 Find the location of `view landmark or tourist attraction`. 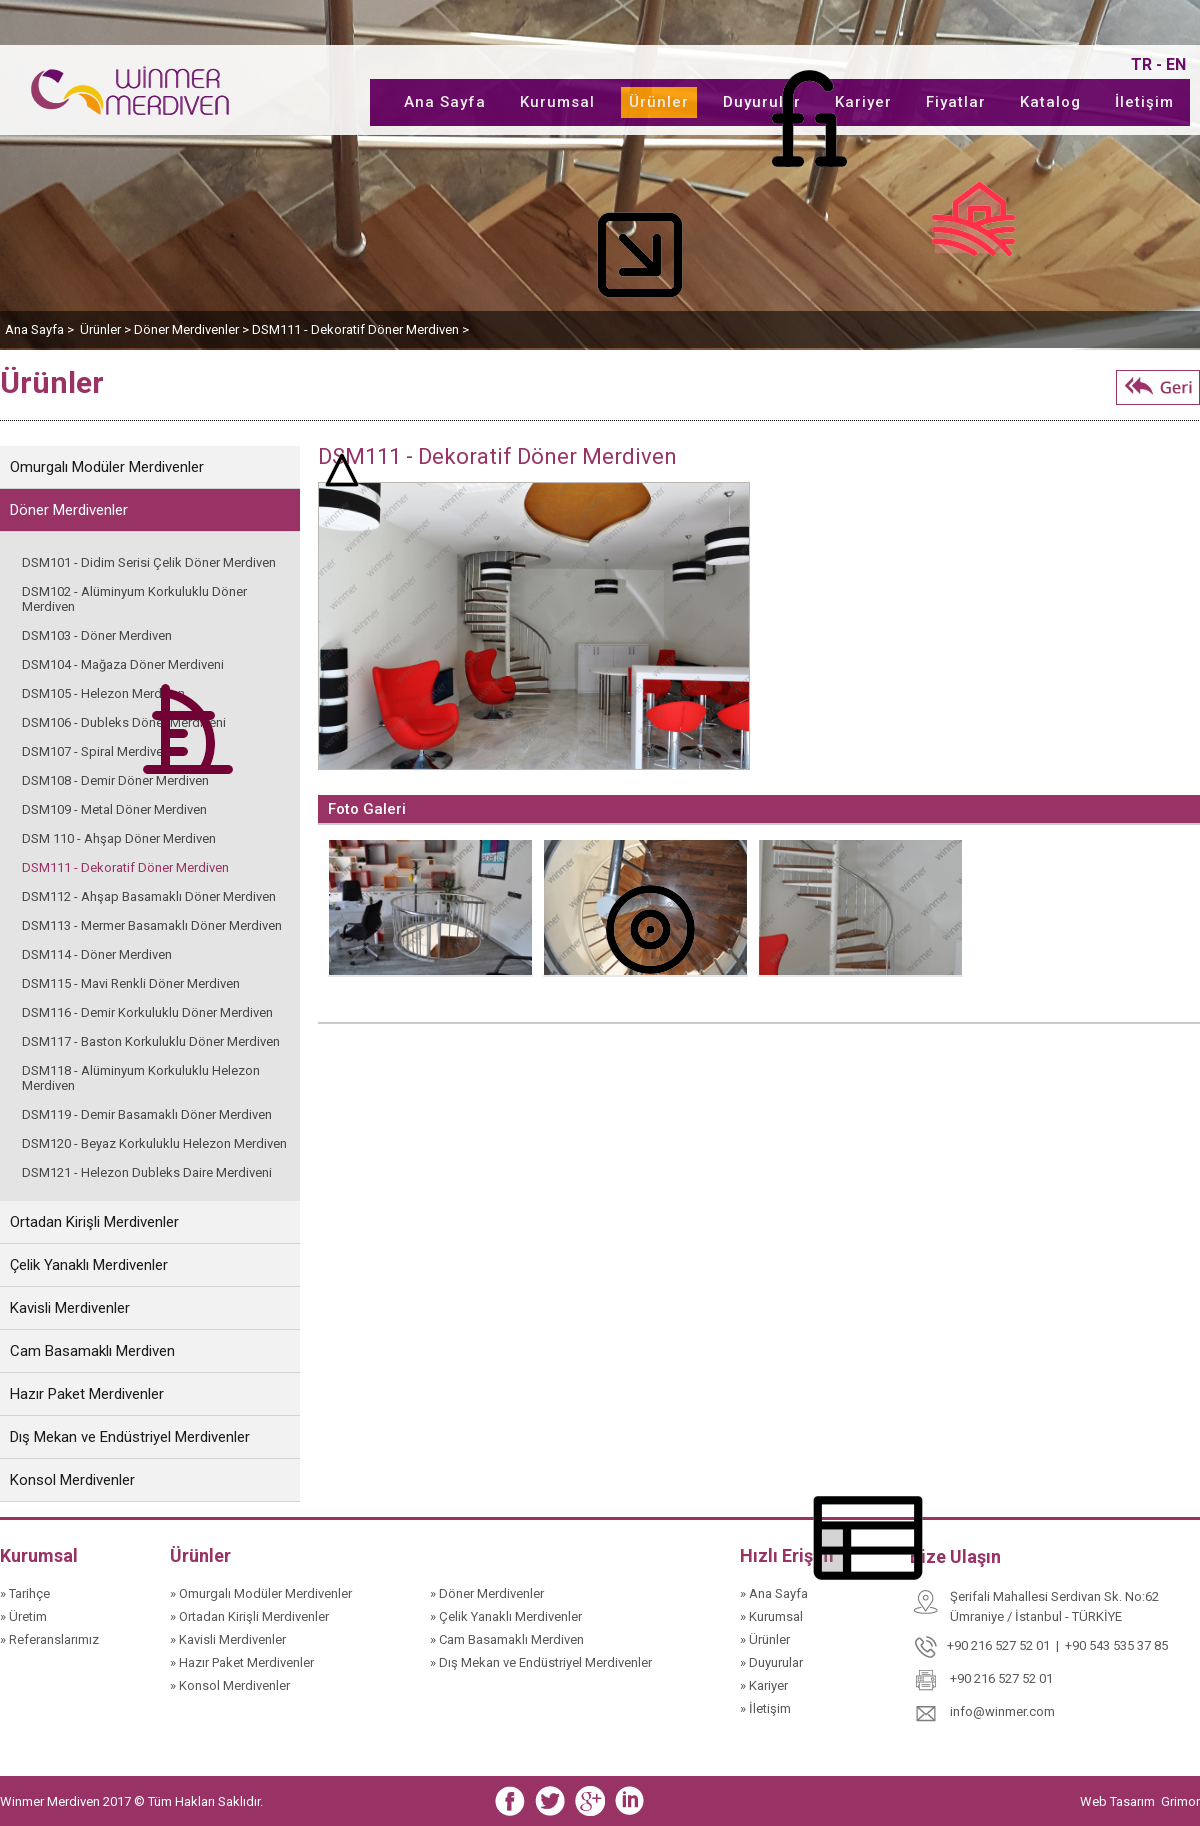

view landmark or tourist attraction is located at coordinates (188, 729).